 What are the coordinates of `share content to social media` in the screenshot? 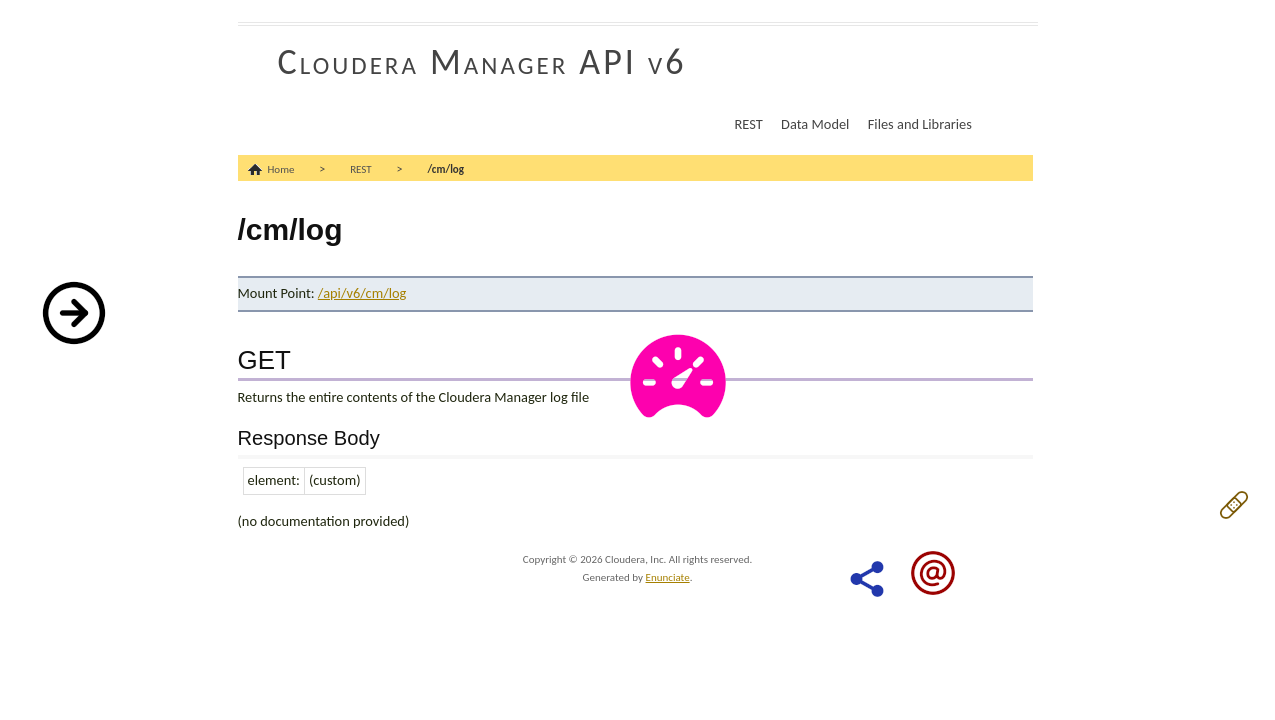 It's located at (867, 579).